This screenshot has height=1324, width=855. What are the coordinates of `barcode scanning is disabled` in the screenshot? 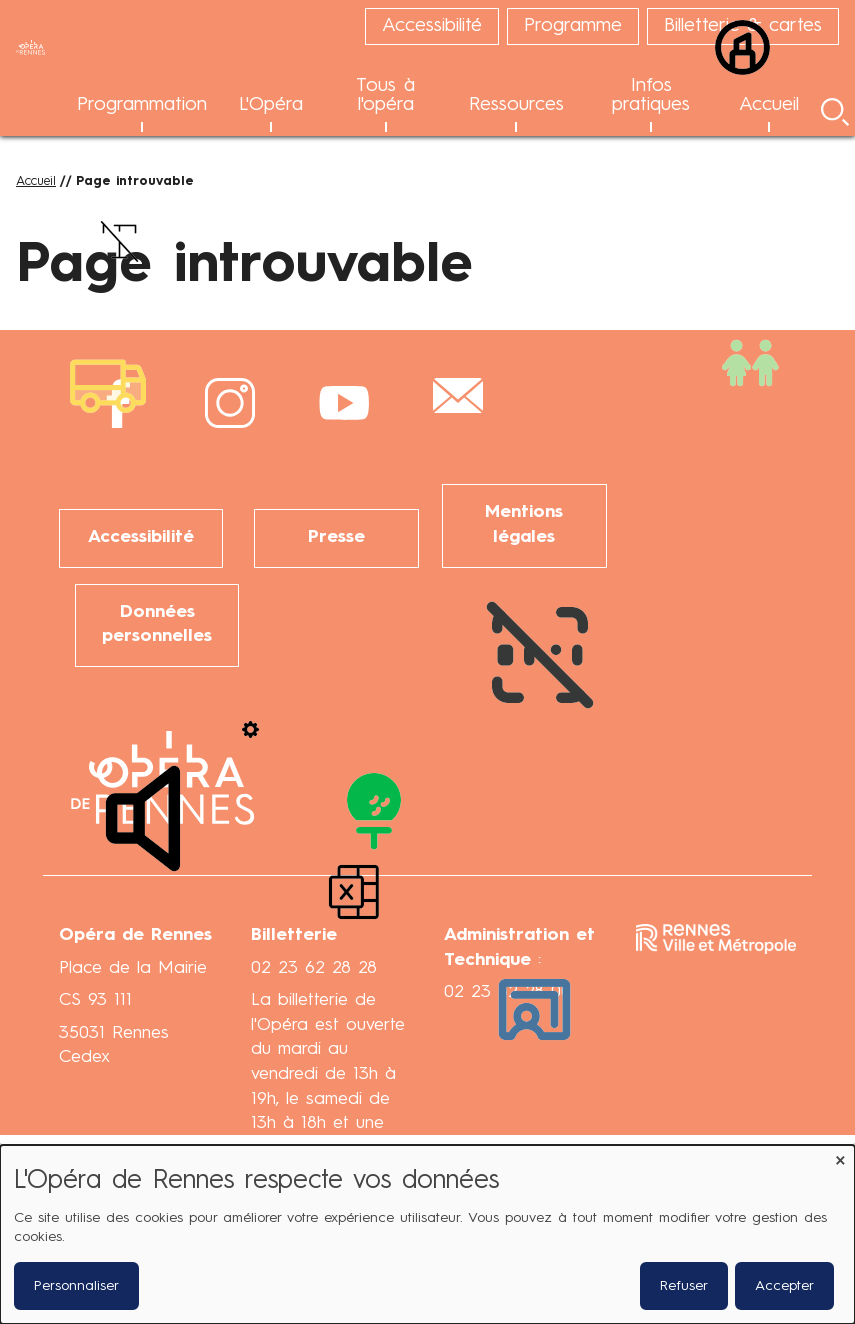 It's located at (540, 655).